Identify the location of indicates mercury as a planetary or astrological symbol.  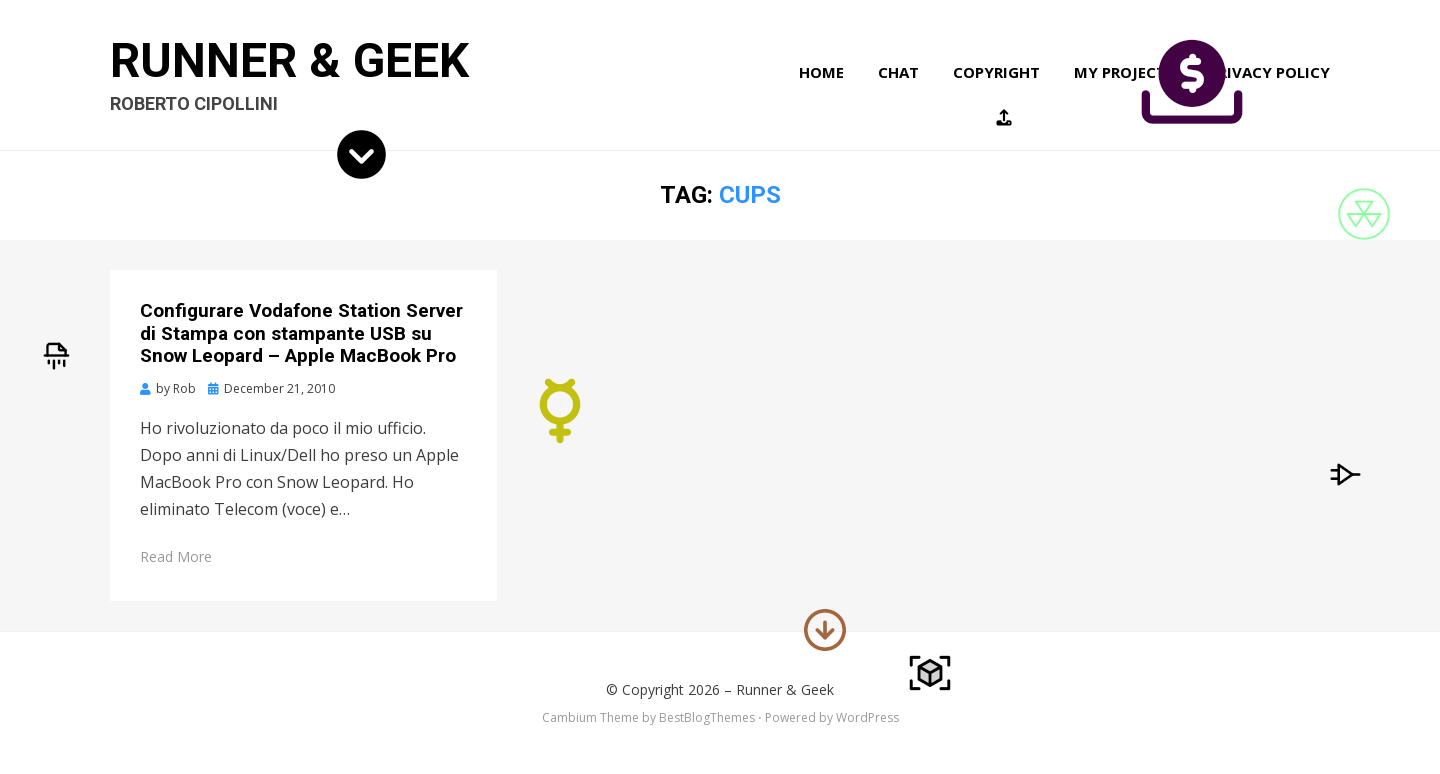
(560, 410).